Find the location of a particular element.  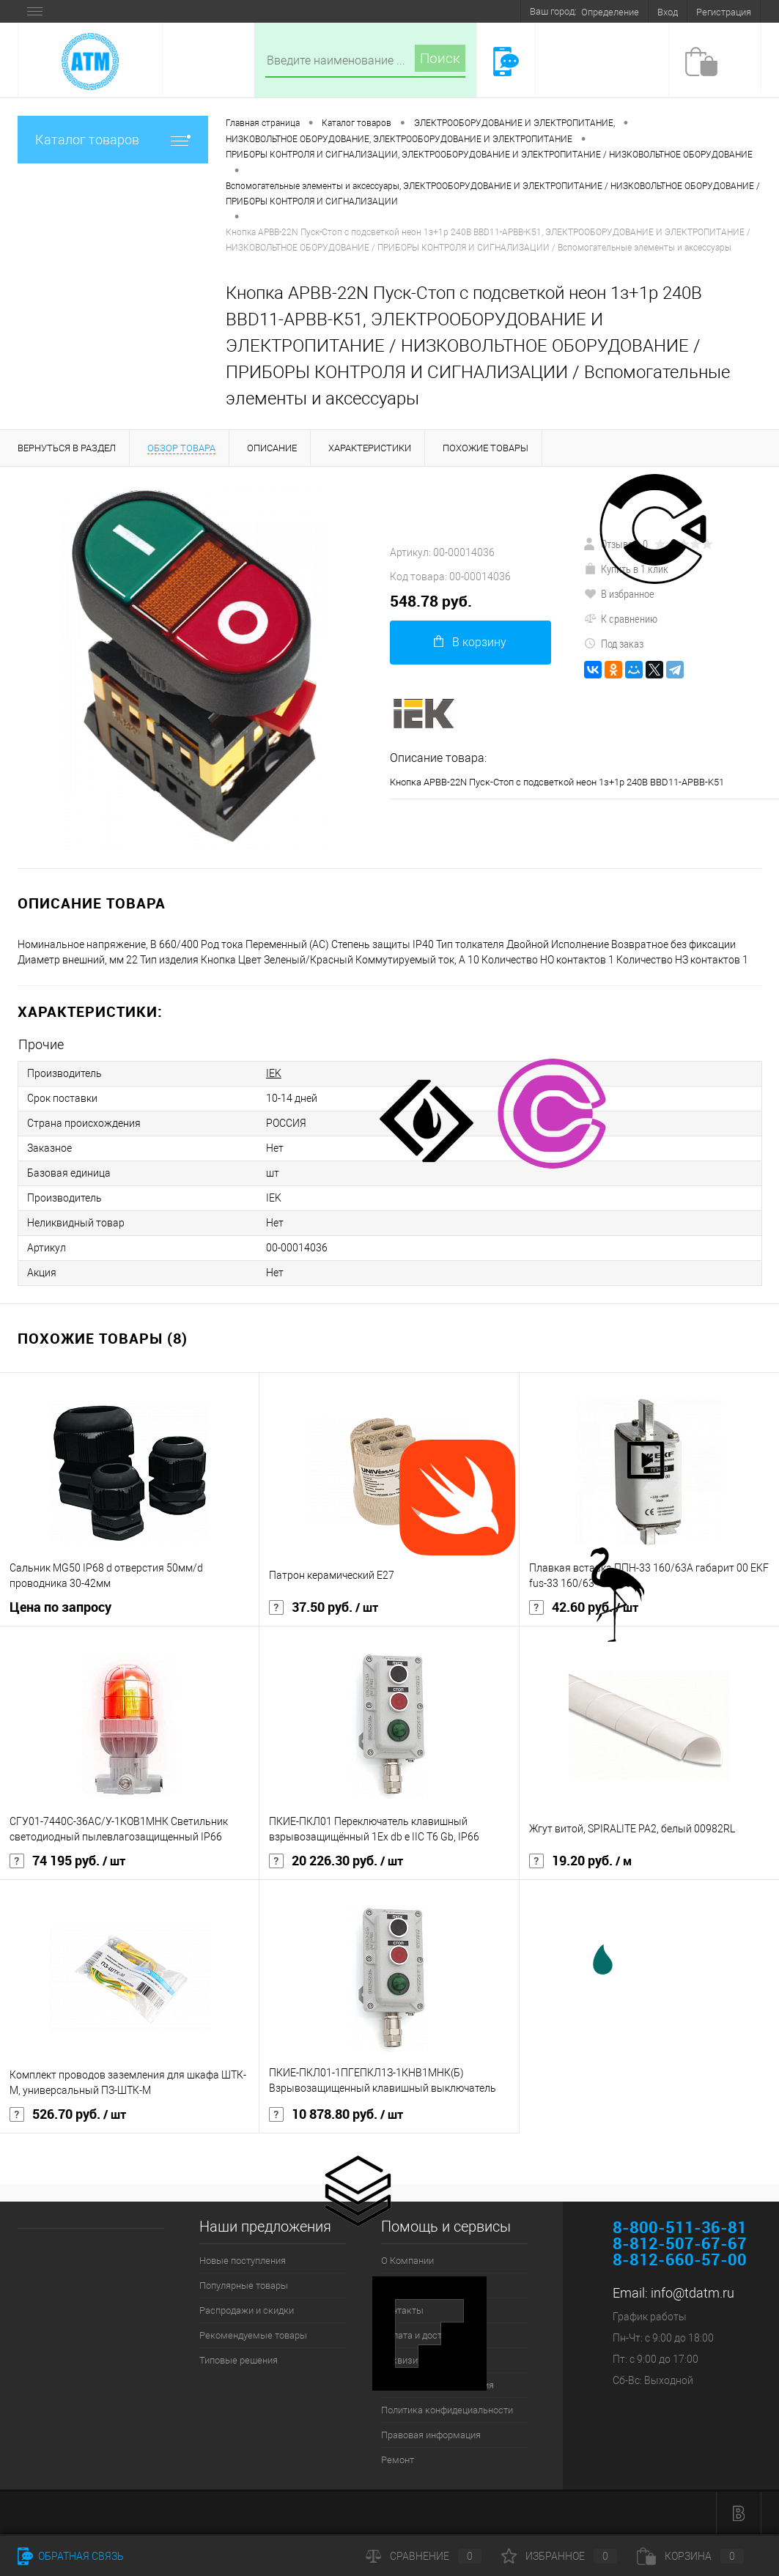

open Calendly scheduling app is located at coordinates (552, 1114).